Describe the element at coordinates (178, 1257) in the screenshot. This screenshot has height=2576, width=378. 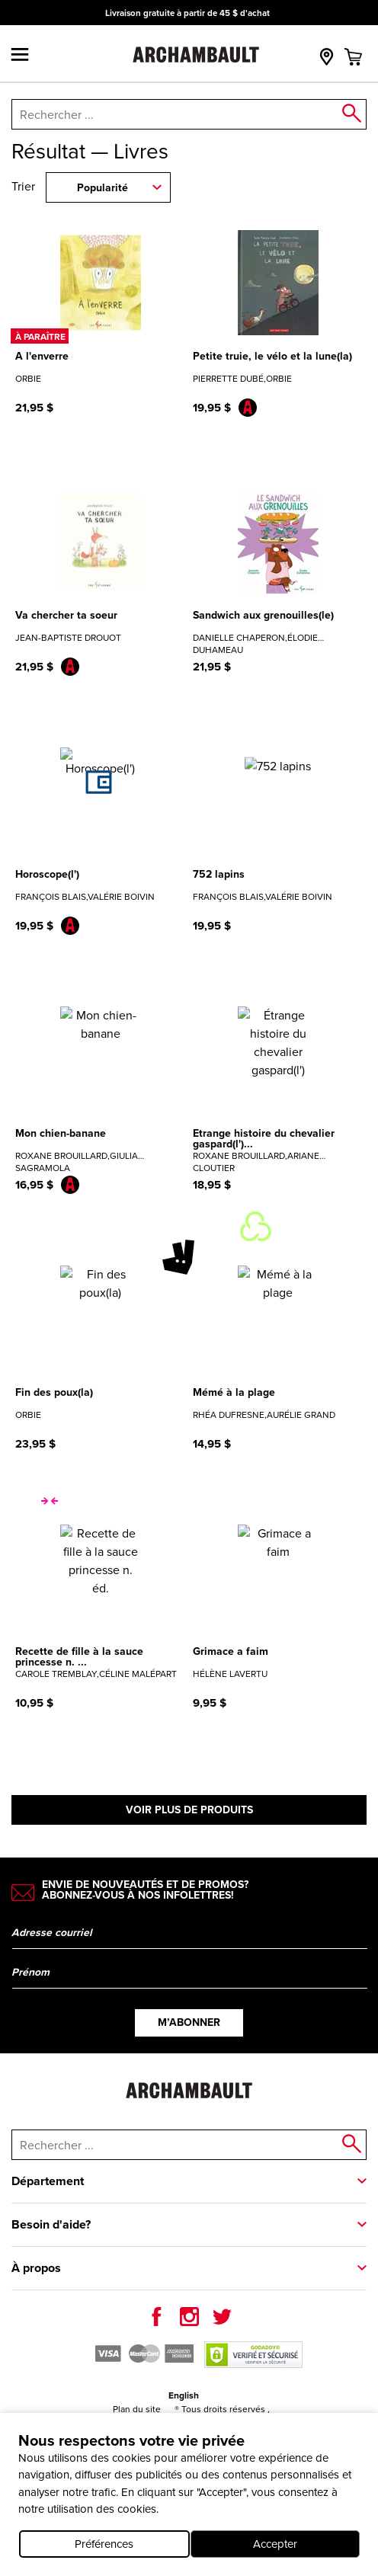
I see `open the Deliveroo food delivery app` at that location.